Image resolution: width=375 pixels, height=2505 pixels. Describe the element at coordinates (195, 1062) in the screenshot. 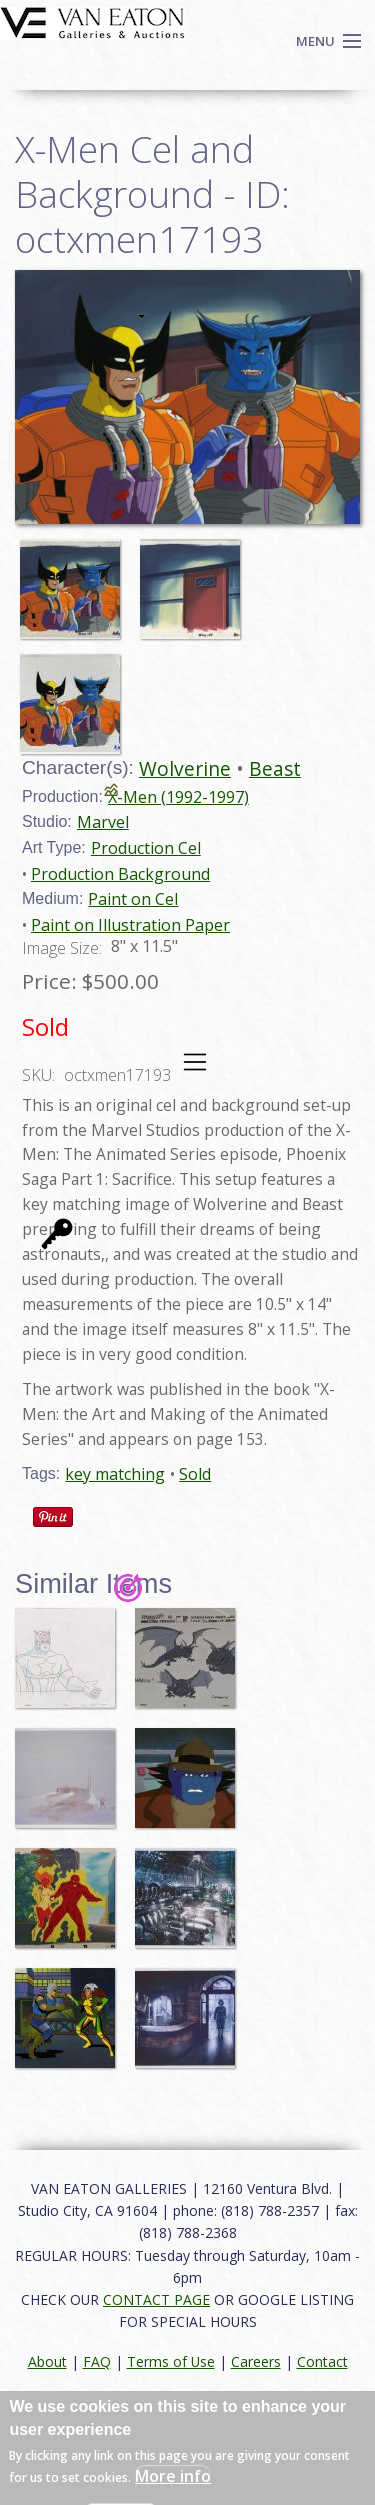

I see `open navigation menu` at that location.